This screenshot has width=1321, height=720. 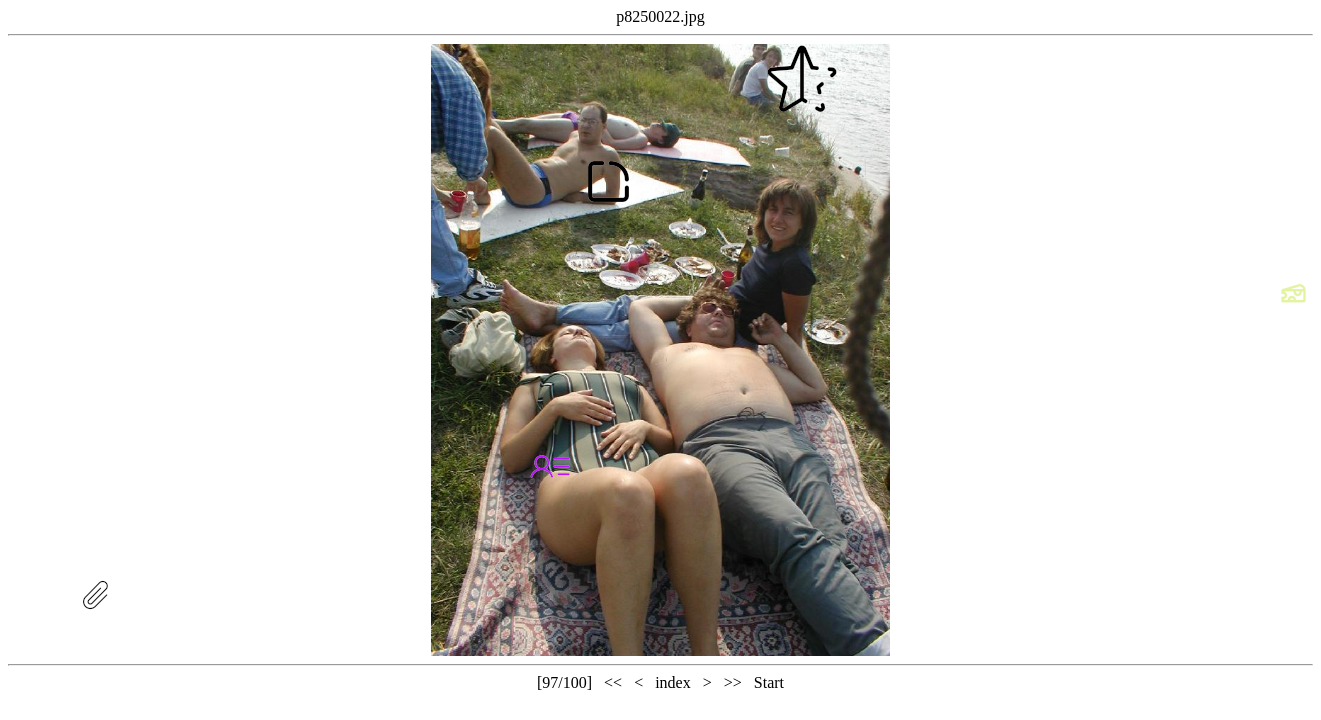 I want to click on attach a file to your message, so click(x=96, y=595).